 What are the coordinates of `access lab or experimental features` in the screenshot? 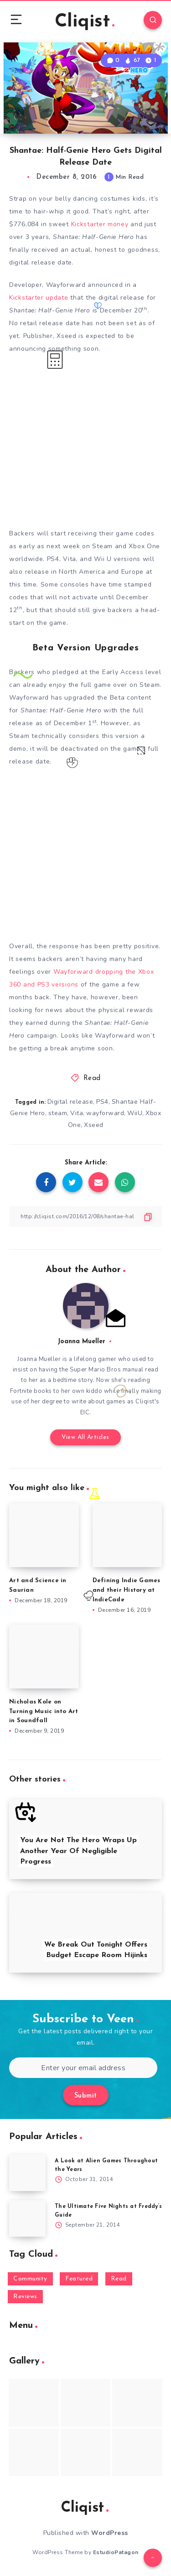 It's located at (94, 1494).